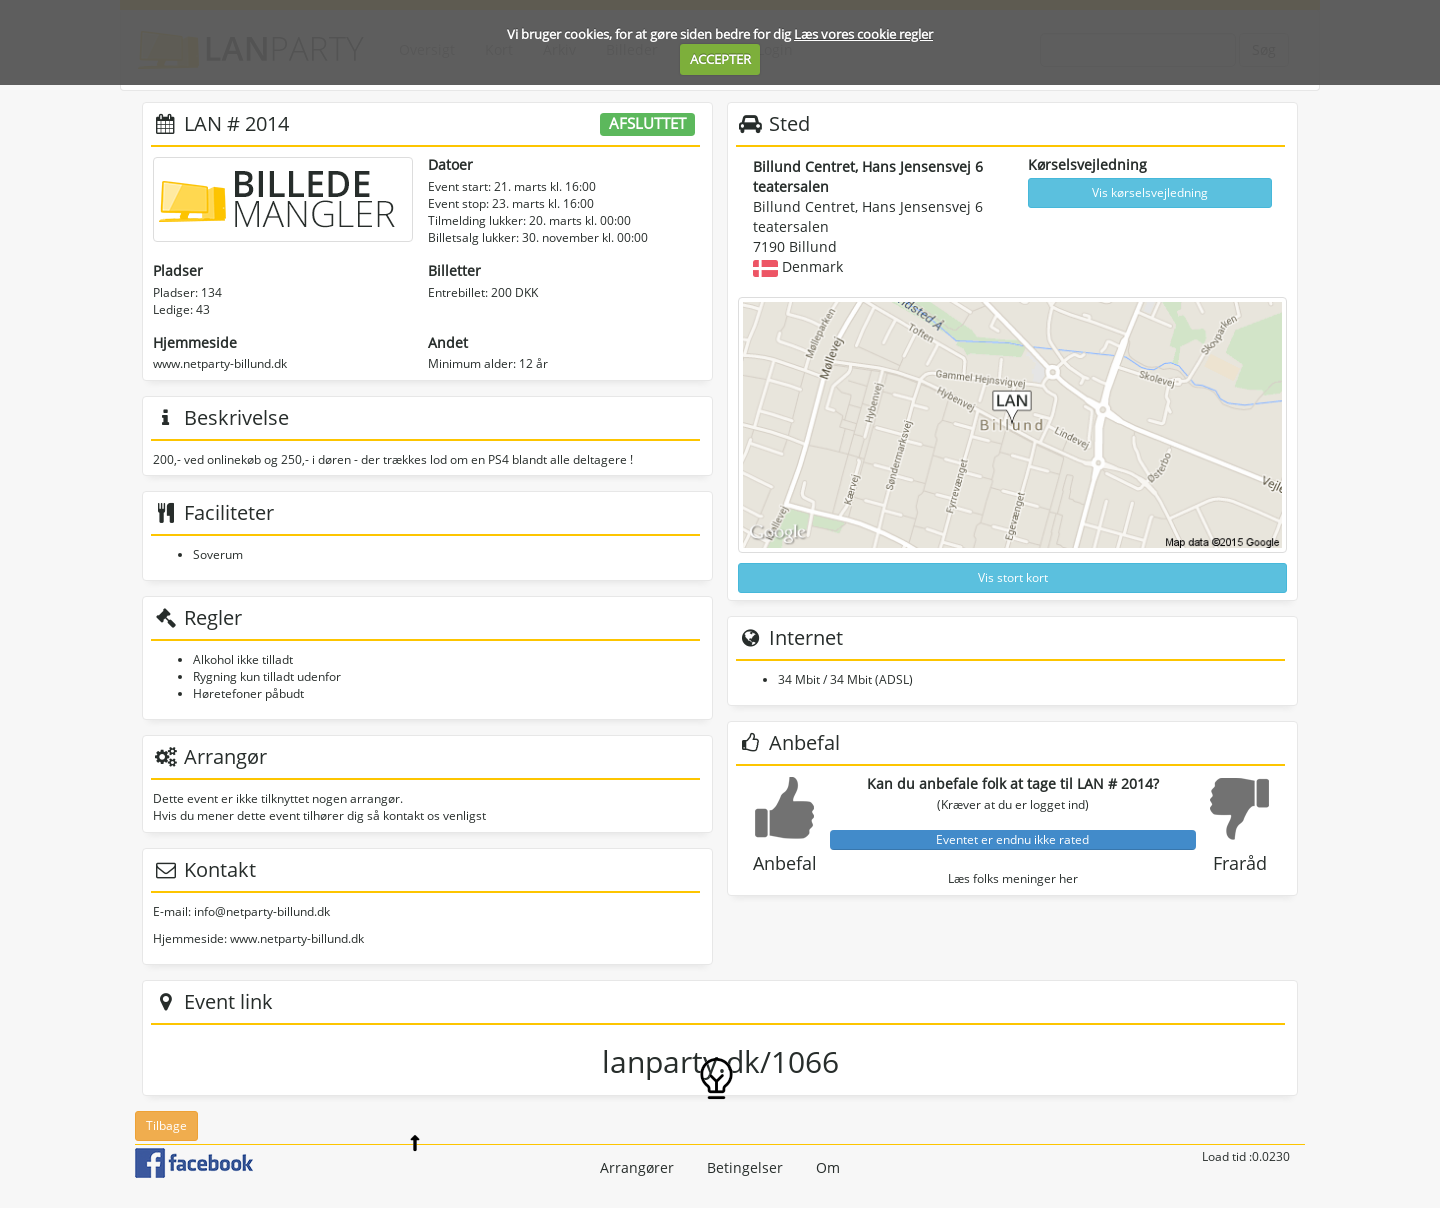  What do you see at coordinates (415, 1143) in the screenshot?
I see `scroll to top of page` at bounding box center [415, 1143].